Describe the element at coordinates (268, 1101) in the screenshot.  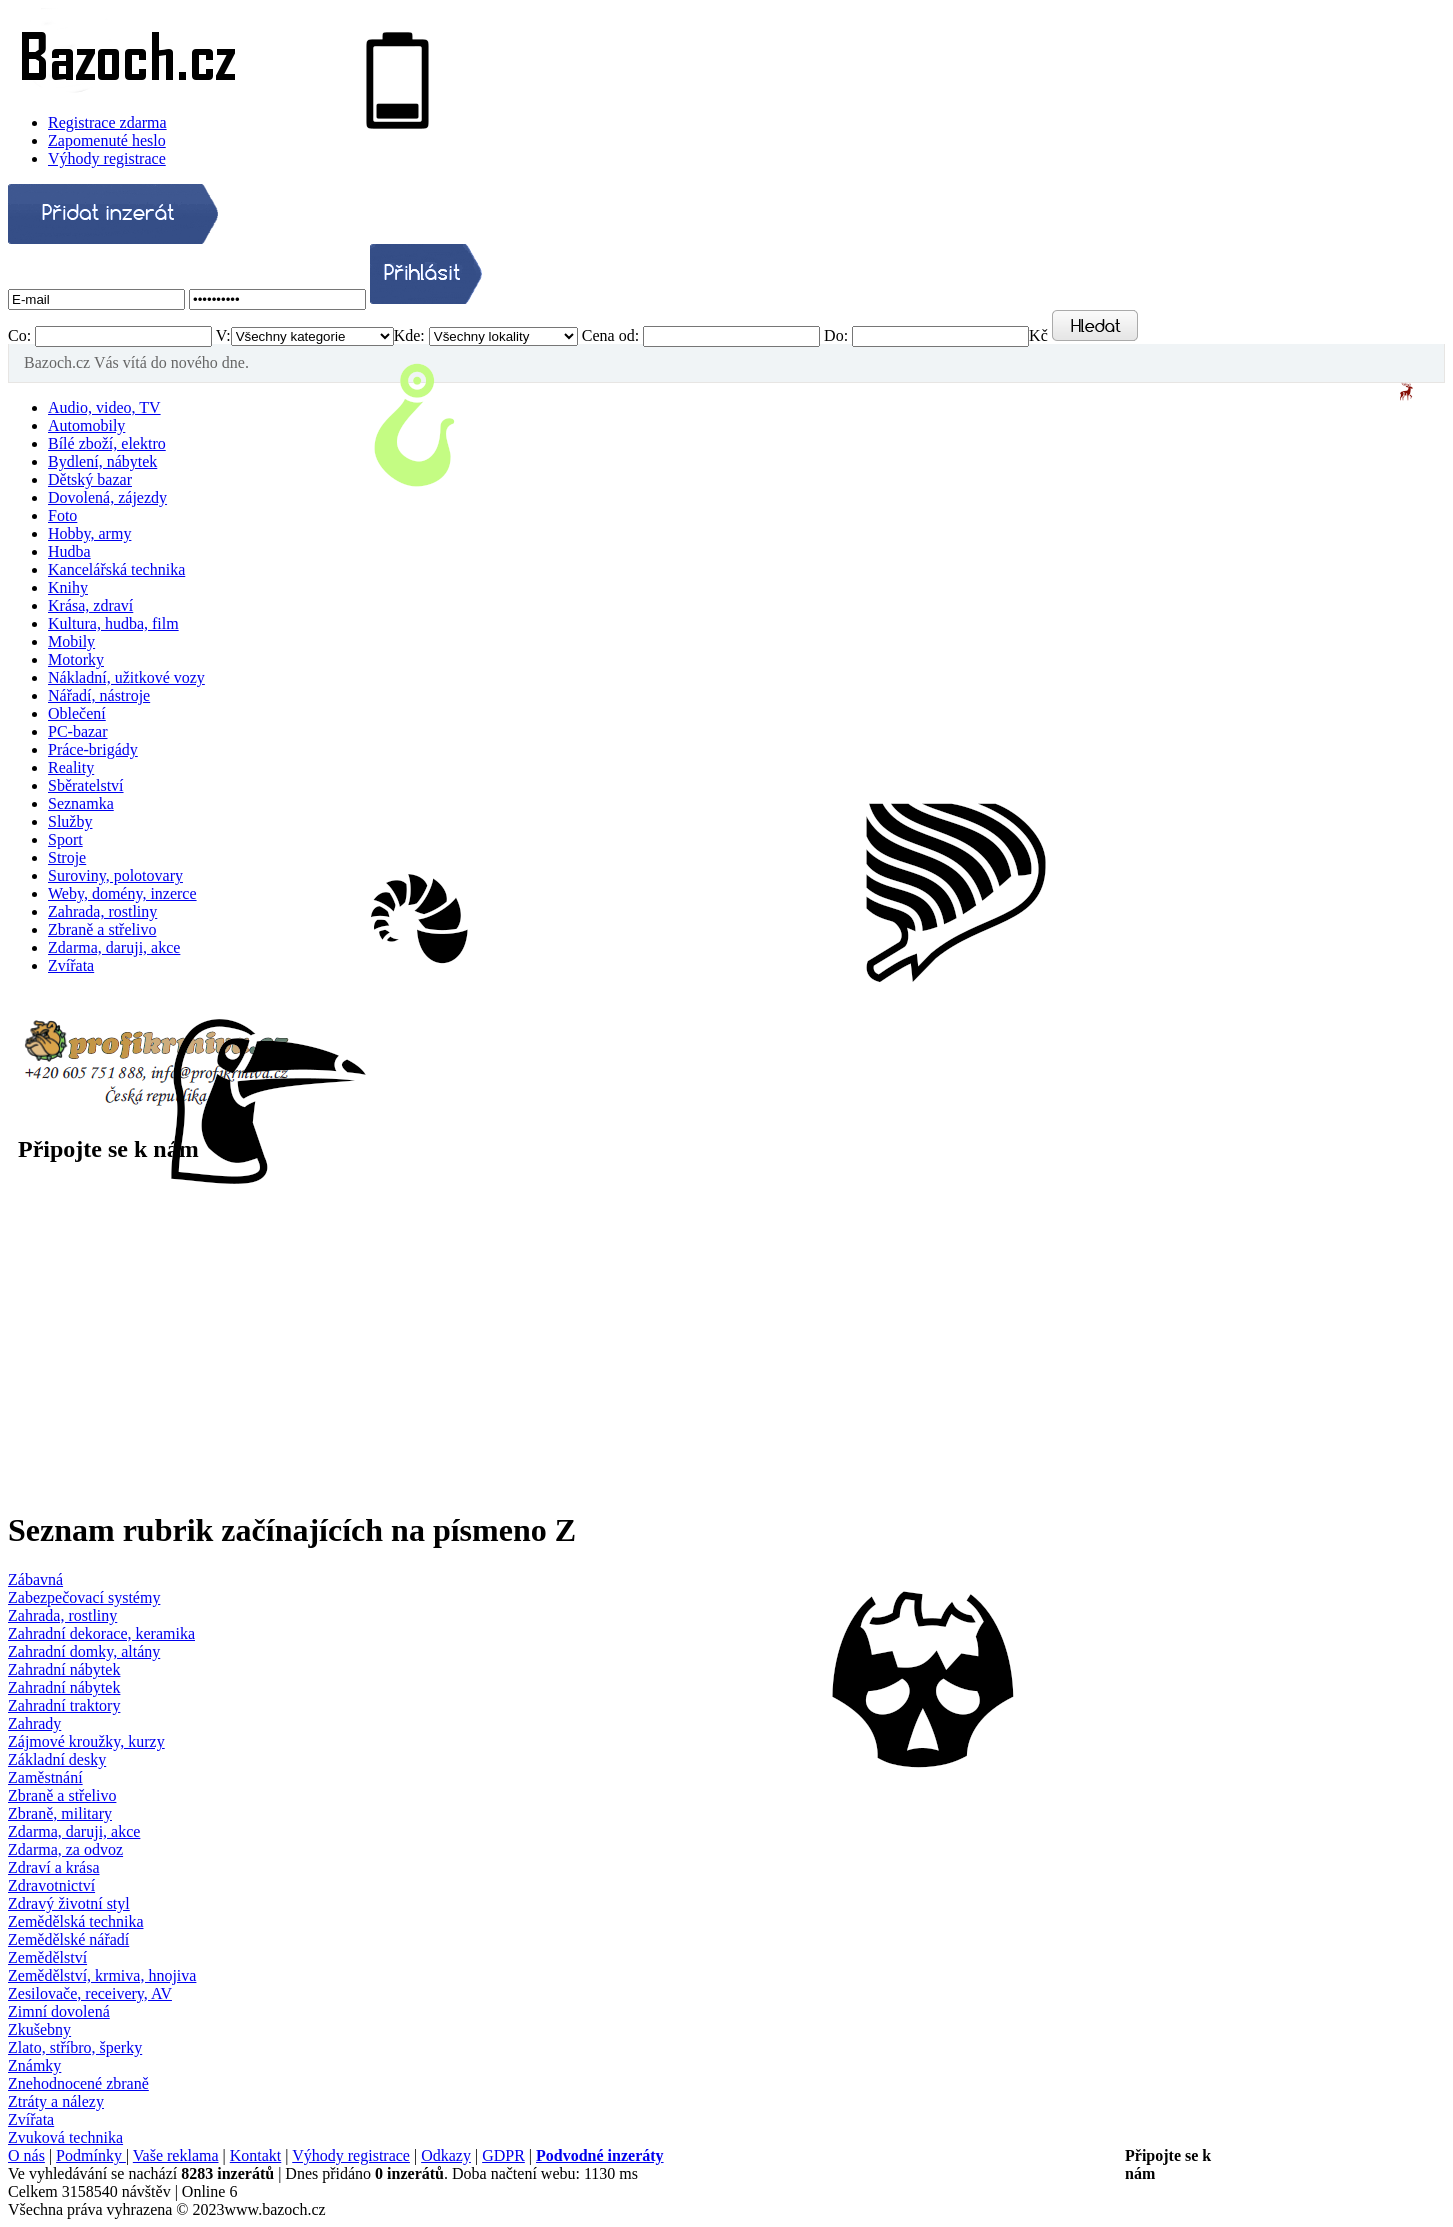
I see `decorative toucan icon for a tropical-themed game or app` at that location.